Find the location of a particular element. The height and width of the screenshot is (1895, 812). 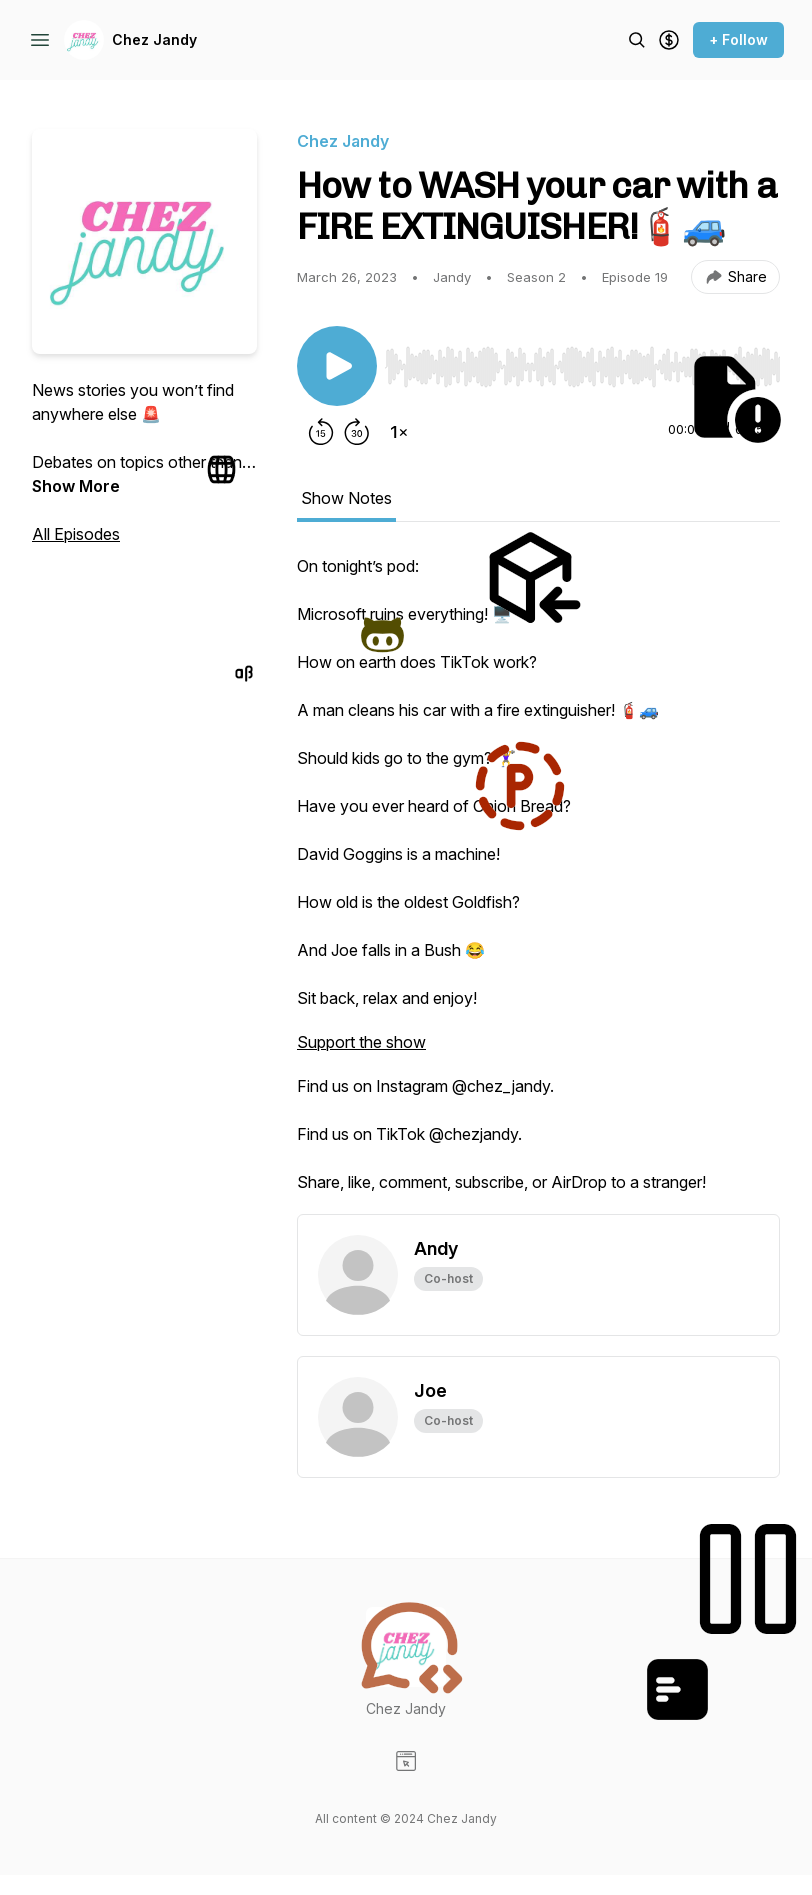

switch to column layout view is located at coordinates (748, 1579).